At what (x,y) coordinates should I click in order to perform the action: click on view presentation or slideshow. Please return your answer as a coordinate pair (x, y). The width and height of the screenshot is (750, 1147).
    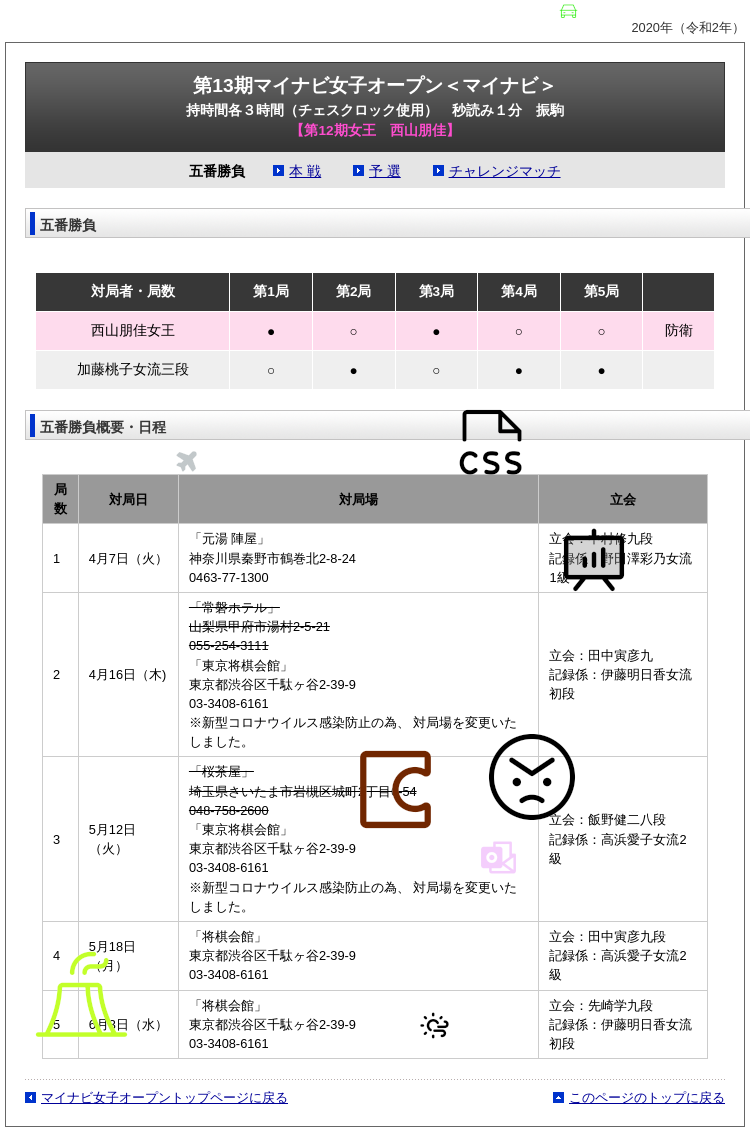
    Looking at the image, I should click on (594, 561).